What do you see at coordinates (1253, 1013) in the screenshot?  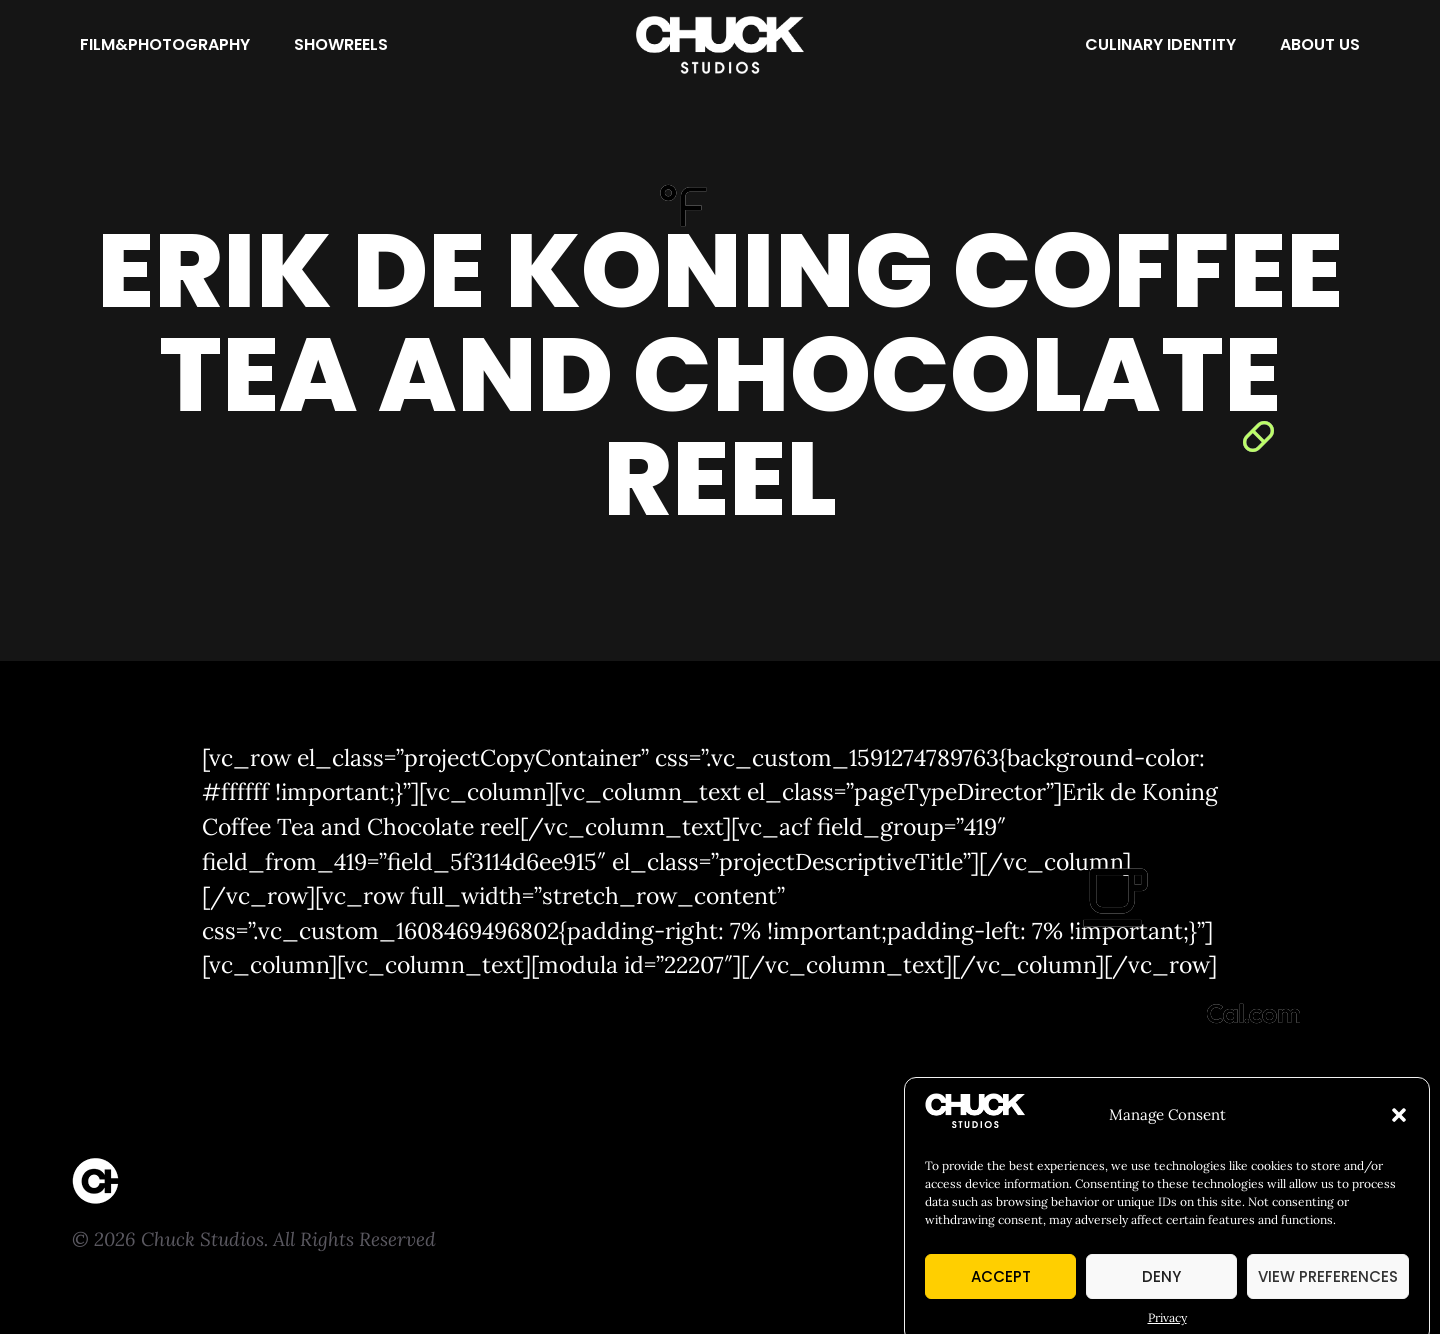 I see `open cal.com scheduling app` at bounding box center [1253, 1013].